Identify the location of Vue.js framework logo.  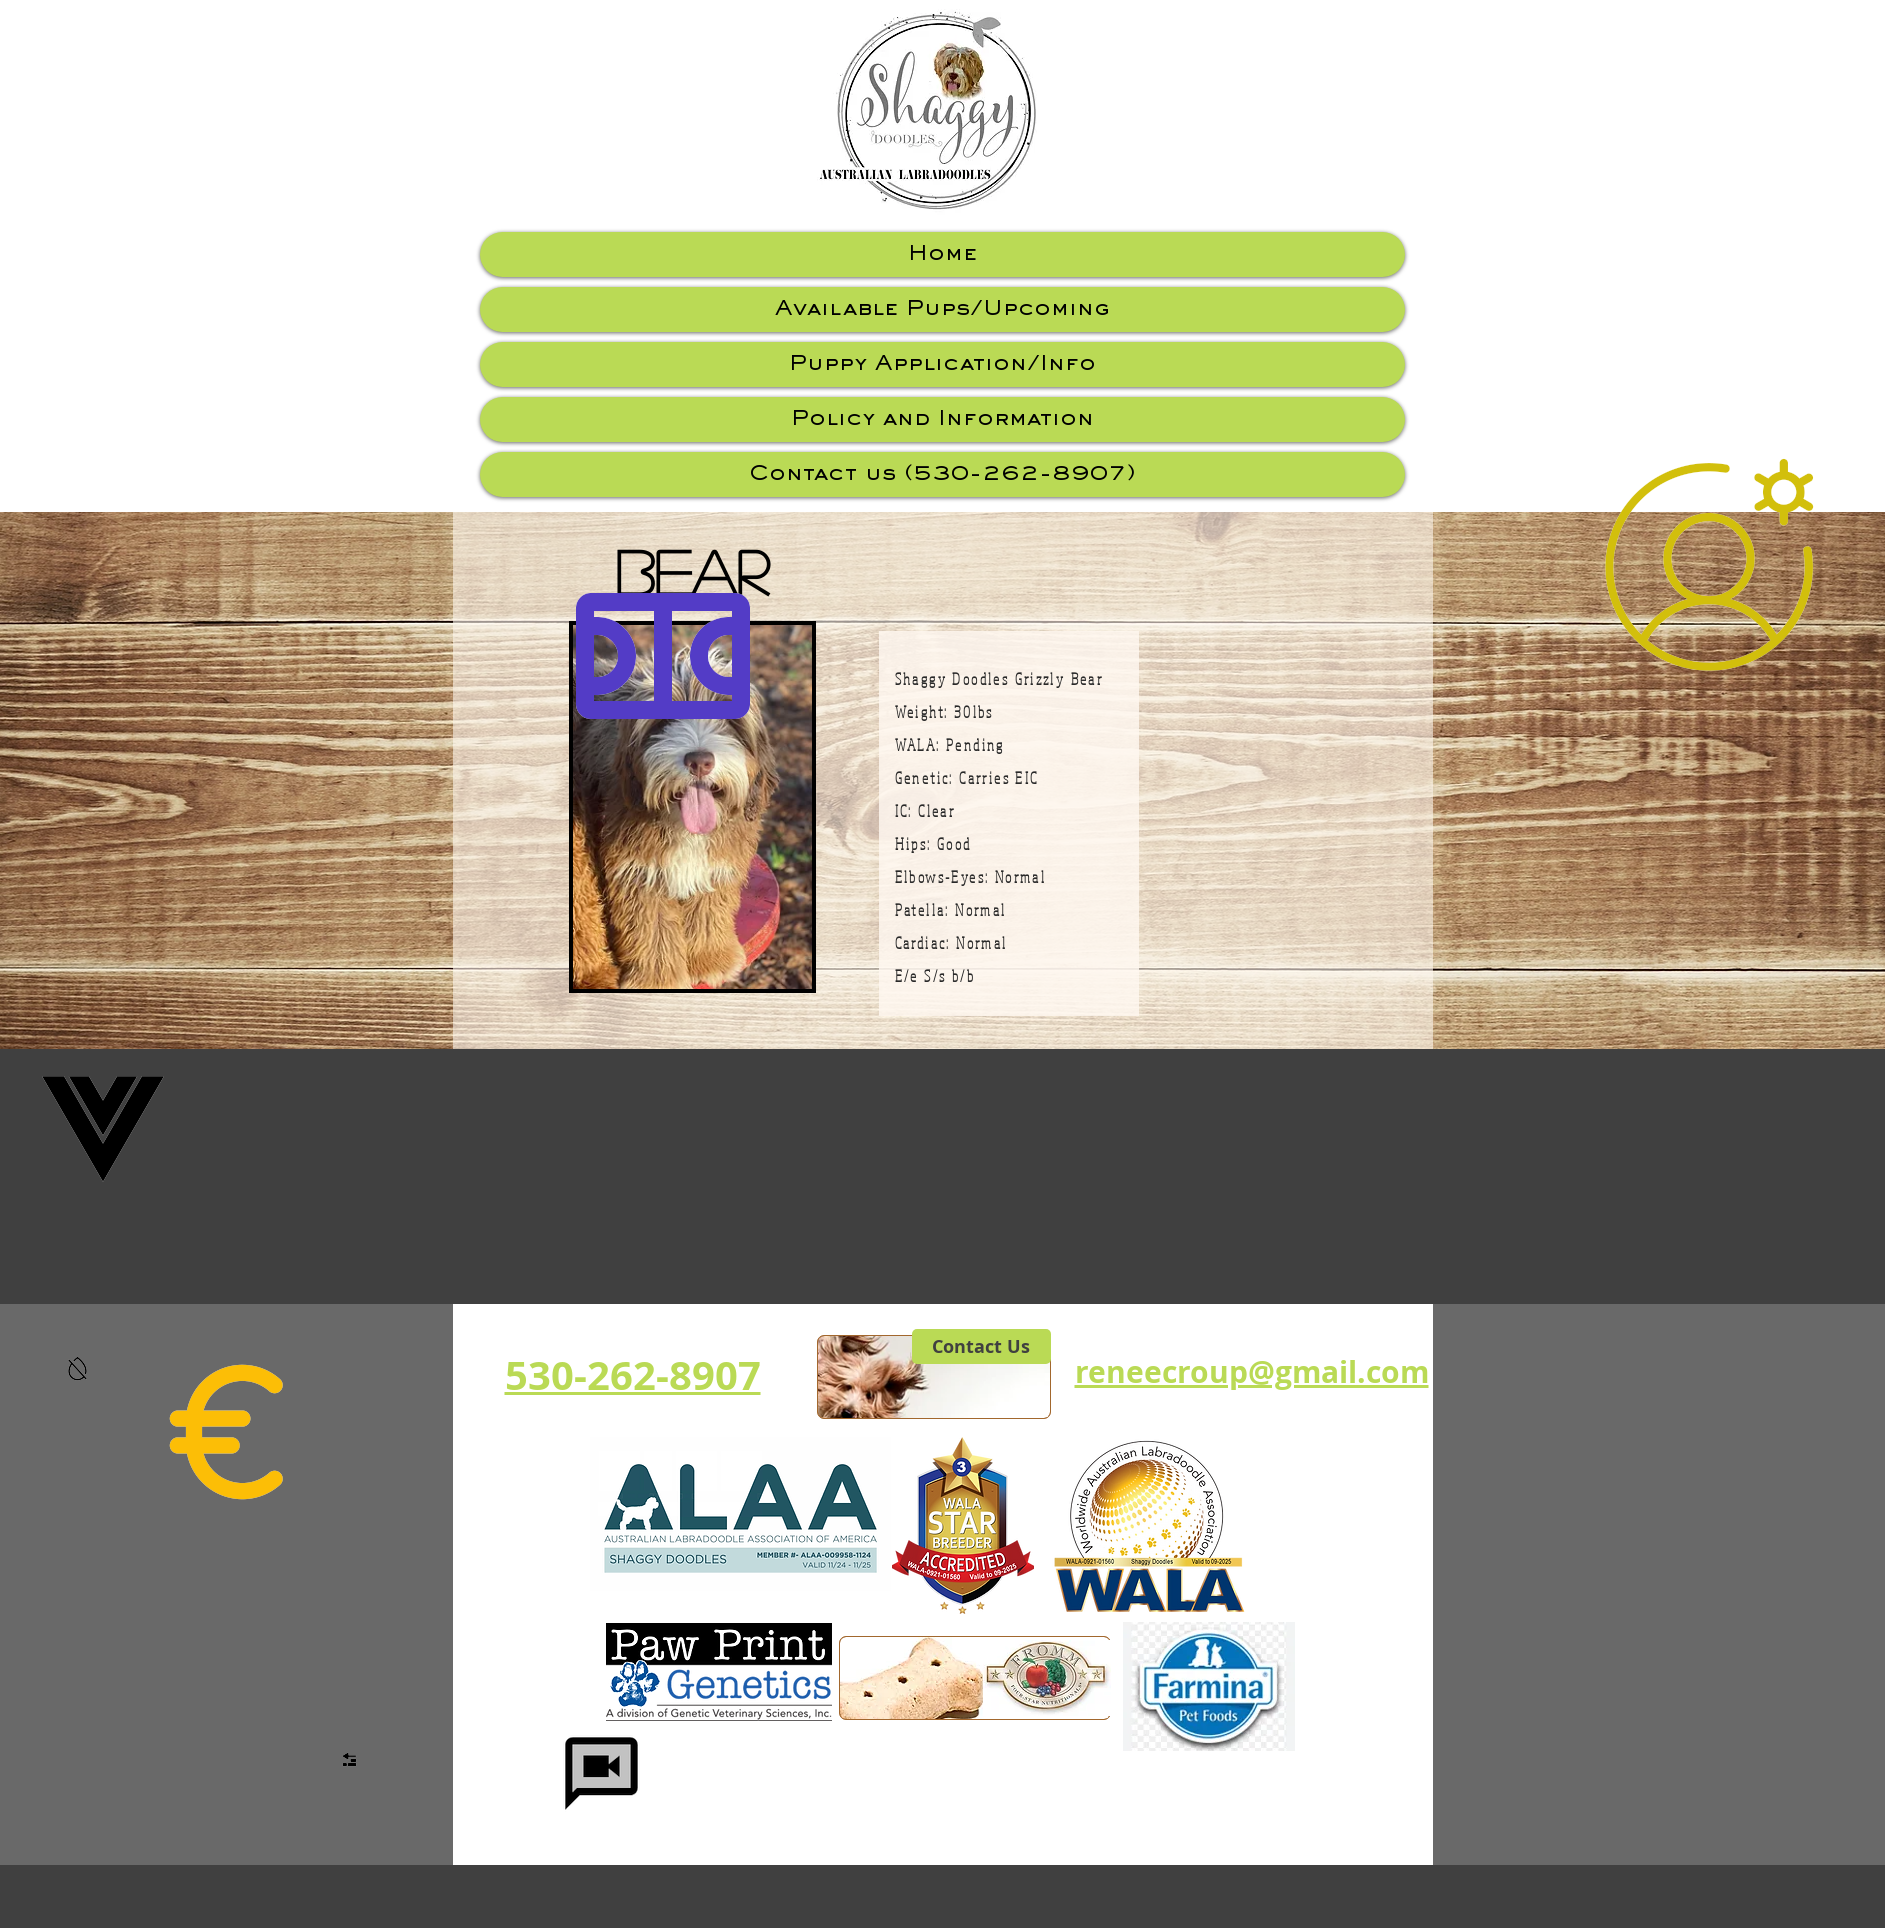
(103, 1129).